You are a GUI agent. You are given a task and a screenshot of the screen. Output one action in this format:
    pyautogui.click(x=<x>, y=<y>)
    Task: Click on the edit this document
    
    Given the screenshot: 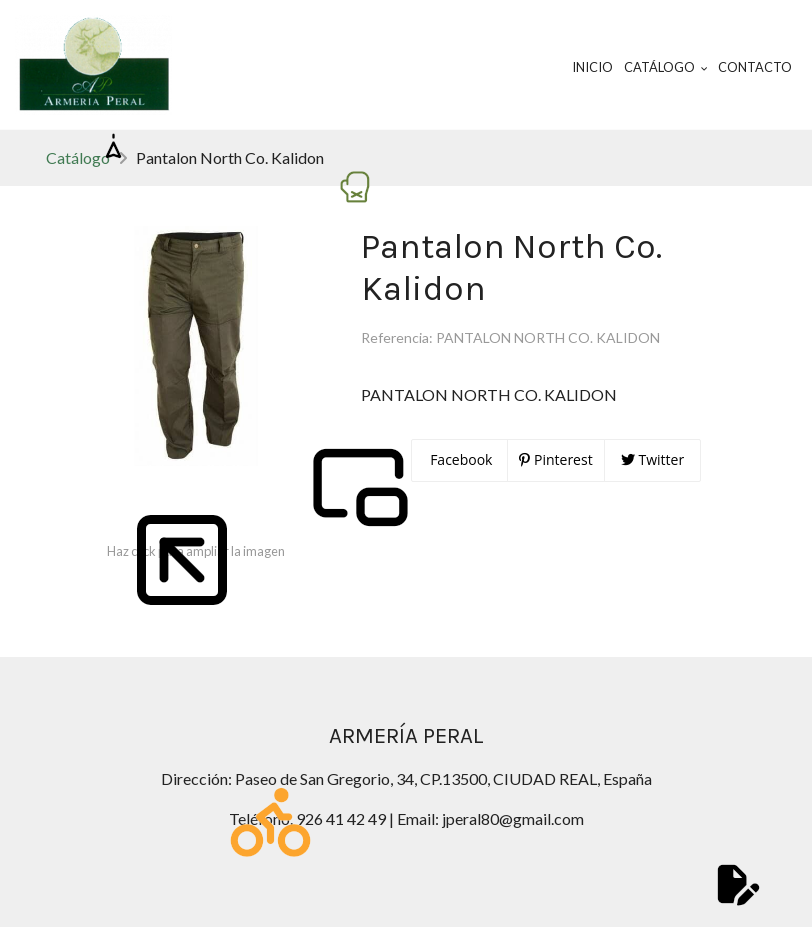 What is the action you would take?
    pyautogui.click(x=737, y=884)
    